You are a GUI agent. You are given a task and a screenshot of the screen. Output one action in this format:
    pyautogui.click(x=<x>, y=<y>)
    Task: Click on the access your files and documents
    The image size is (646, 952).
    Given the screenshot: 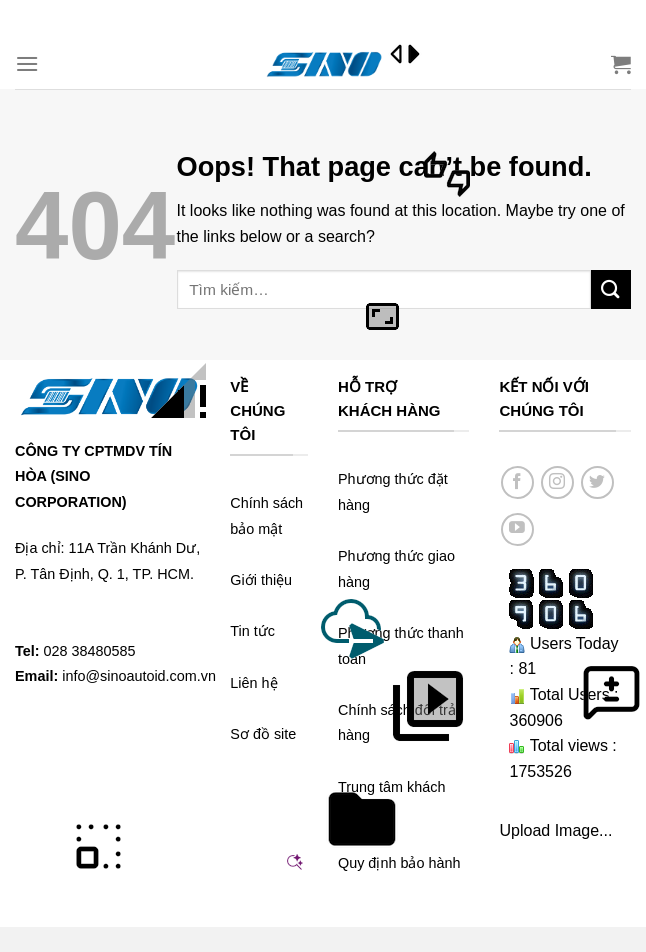 What is the action you would take?
    pyautogui.click(x=362, y=819)
    